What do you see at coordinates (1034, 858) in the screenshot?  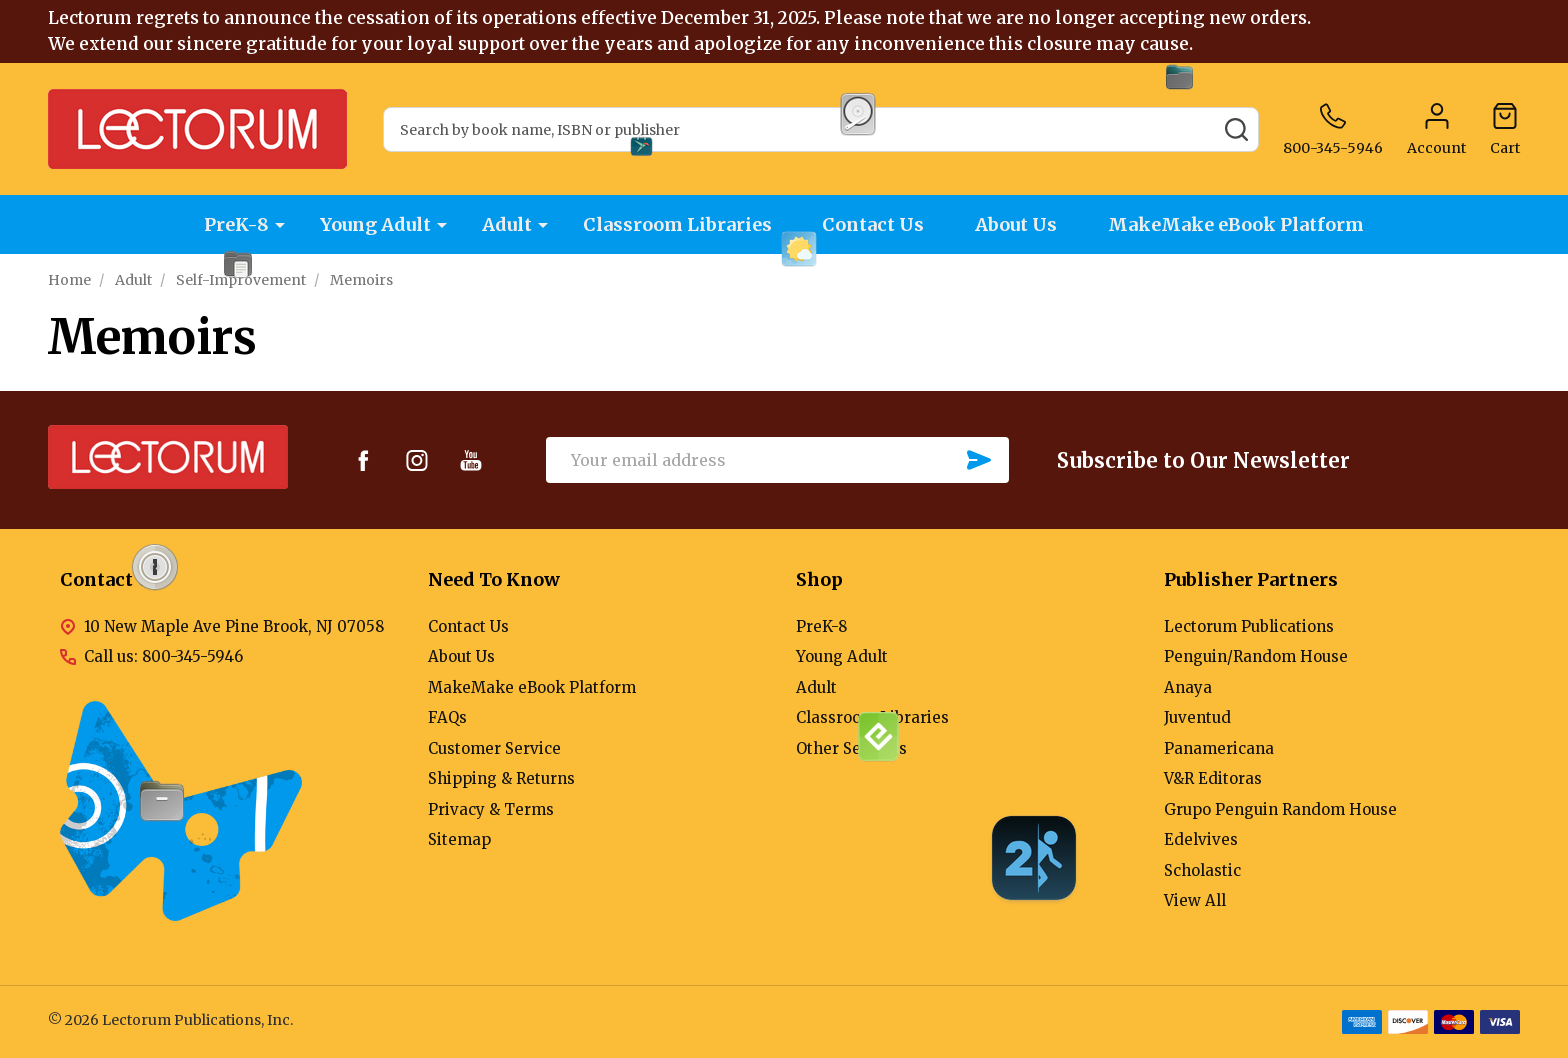 I see `launch portal 2 game` at bounding box center [1034, 858].